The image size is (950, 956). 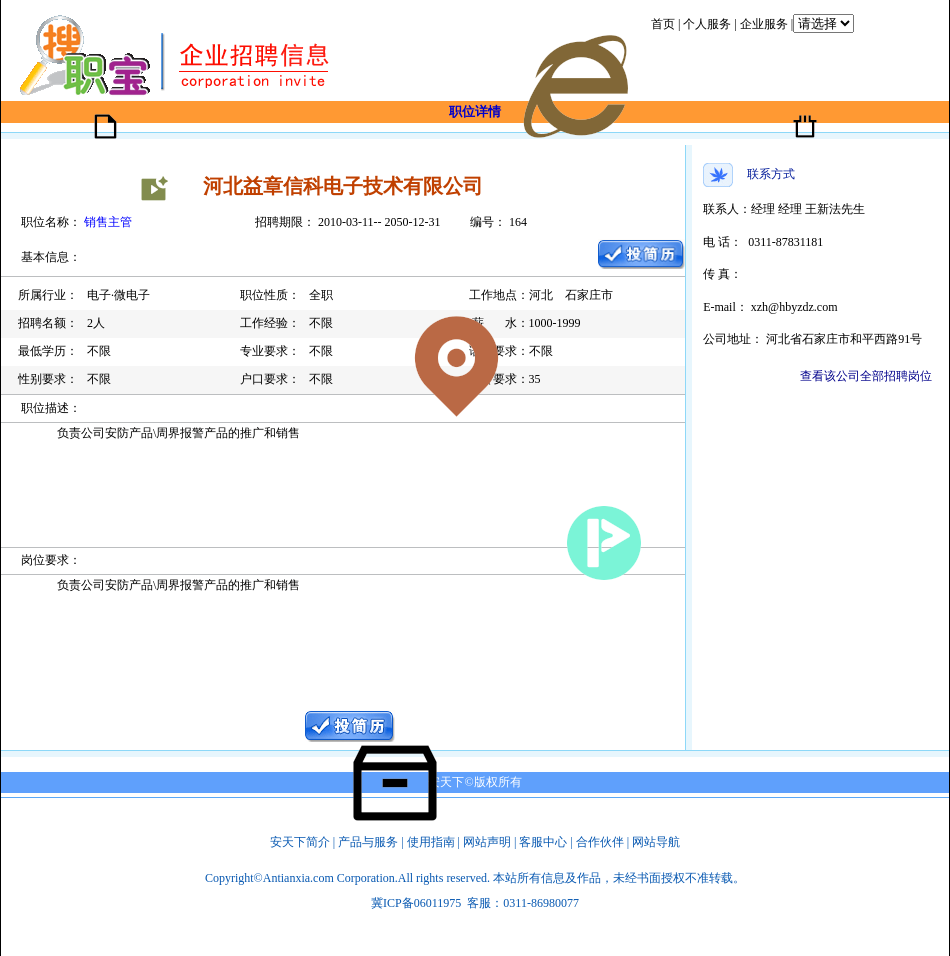 I want to click on connect to a sensor device, so click(x=805, y=127).